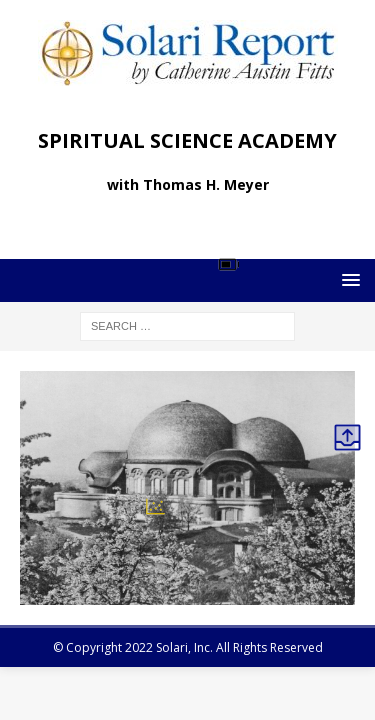 The height and width of the screenshot is (720, 375). What do you see at coordinates (228, 264) in the screenshot?
I see `indicates battery is at high charge level` at bounding box center [228, 264].